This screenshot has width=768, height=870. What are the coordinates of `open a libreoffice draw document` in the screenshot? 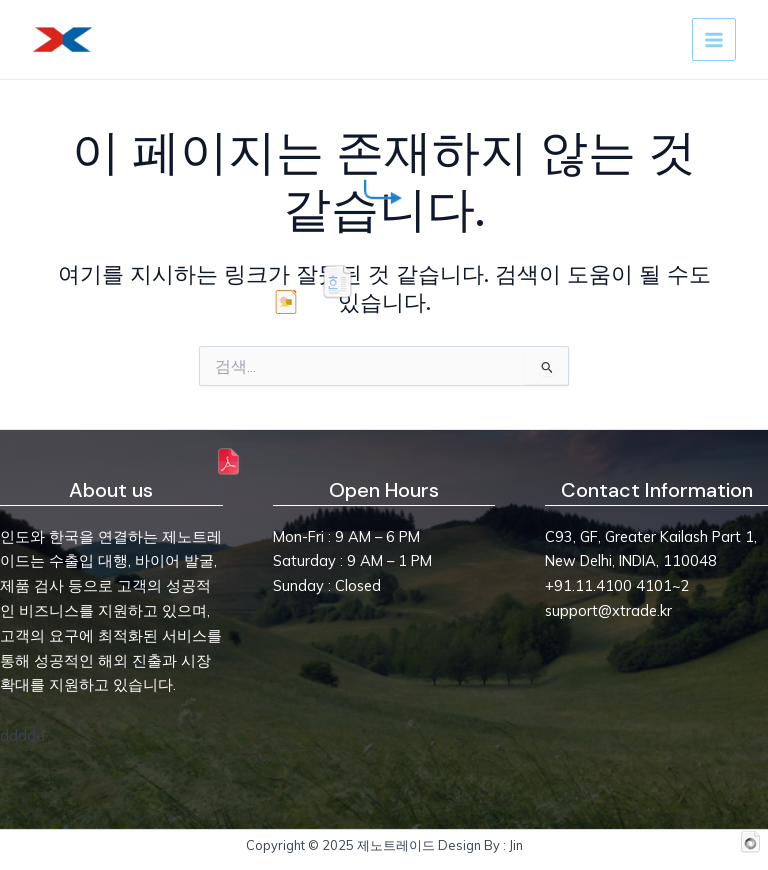 It's located at (286, 302).